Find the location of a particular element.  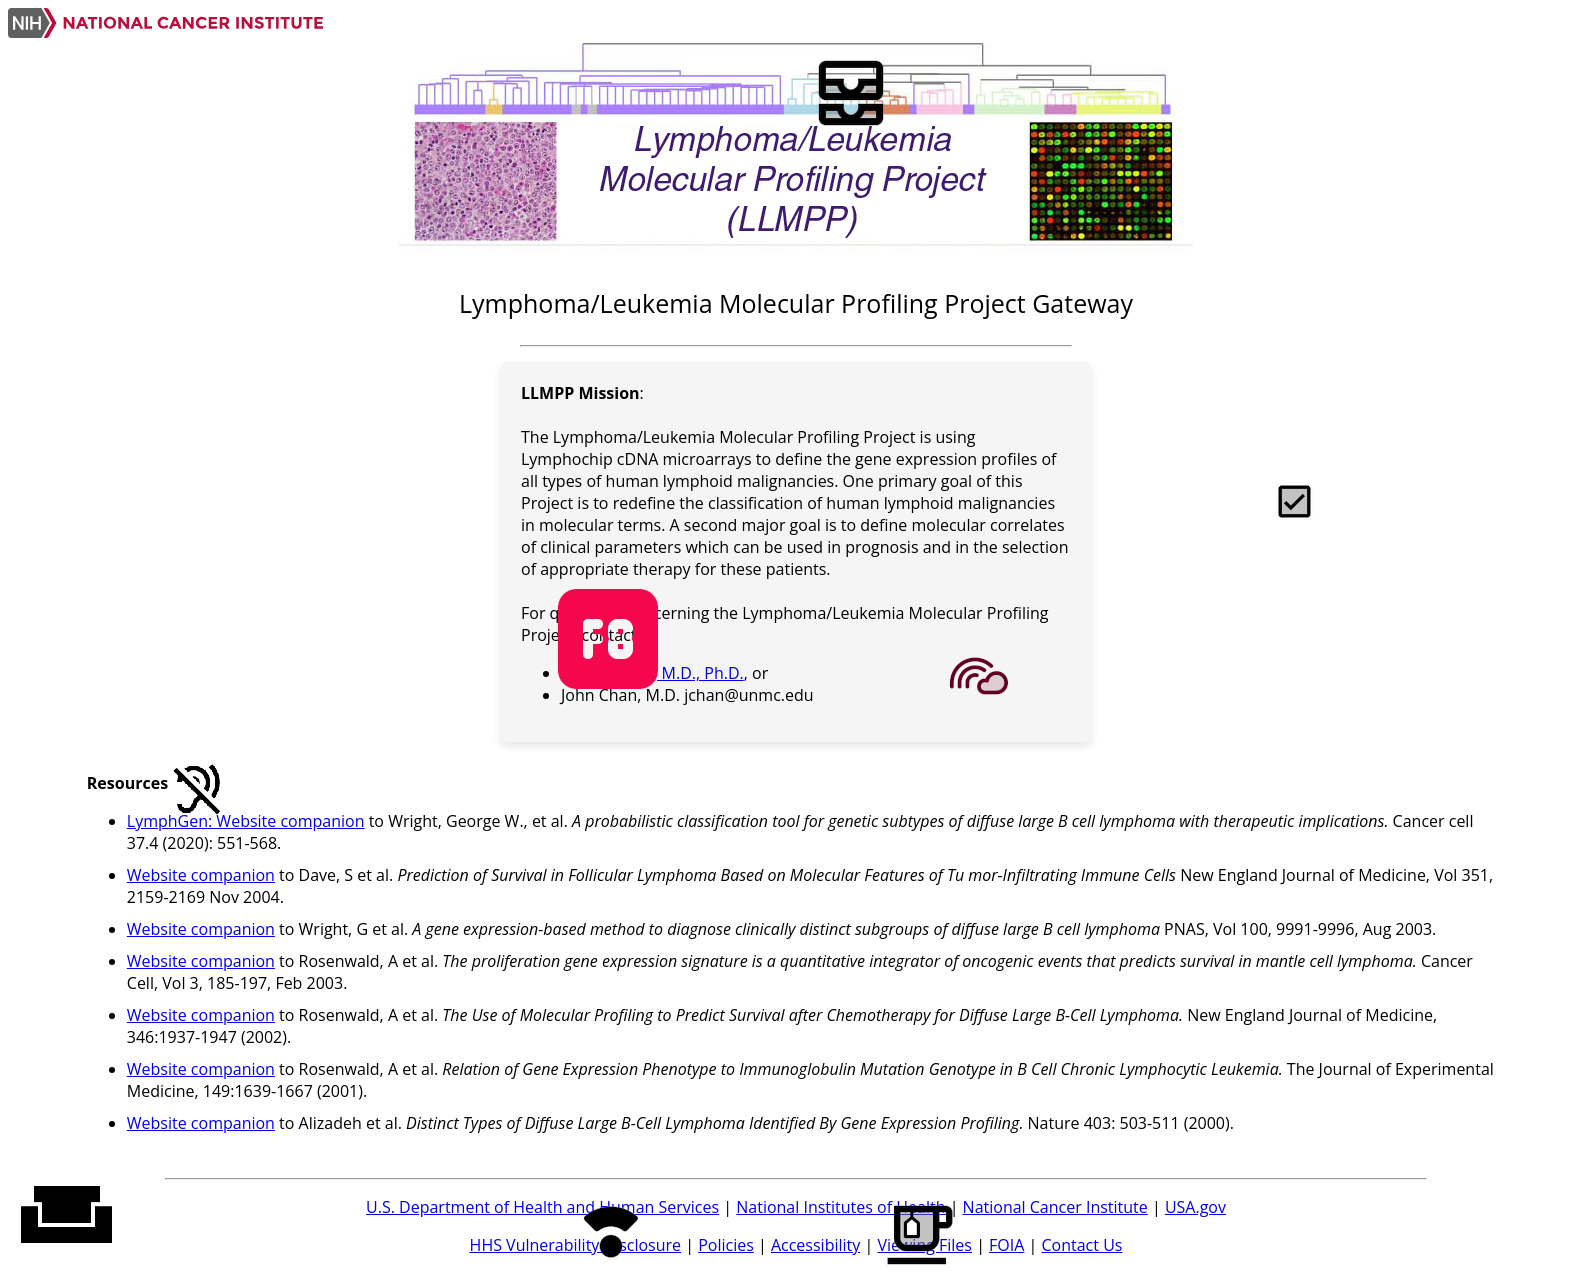

Facebook F8 developer conference logo or branding is located at coordinates (608, 639).